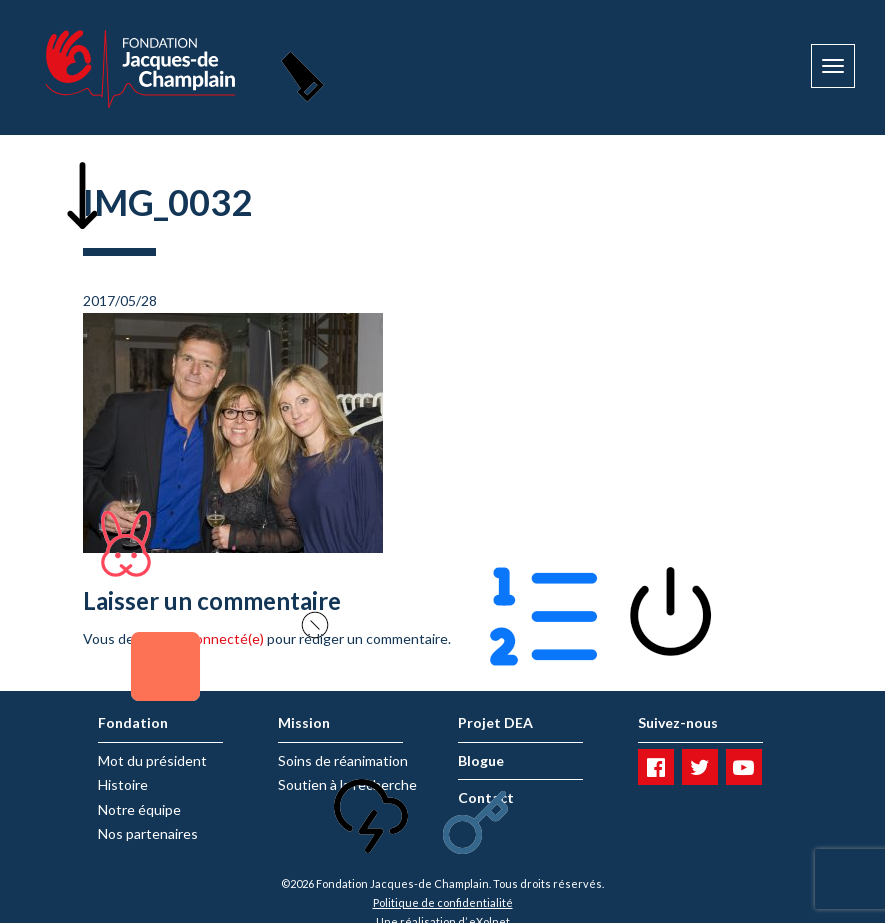  I want to click on access pet or animal-related features, so click(126, 545).